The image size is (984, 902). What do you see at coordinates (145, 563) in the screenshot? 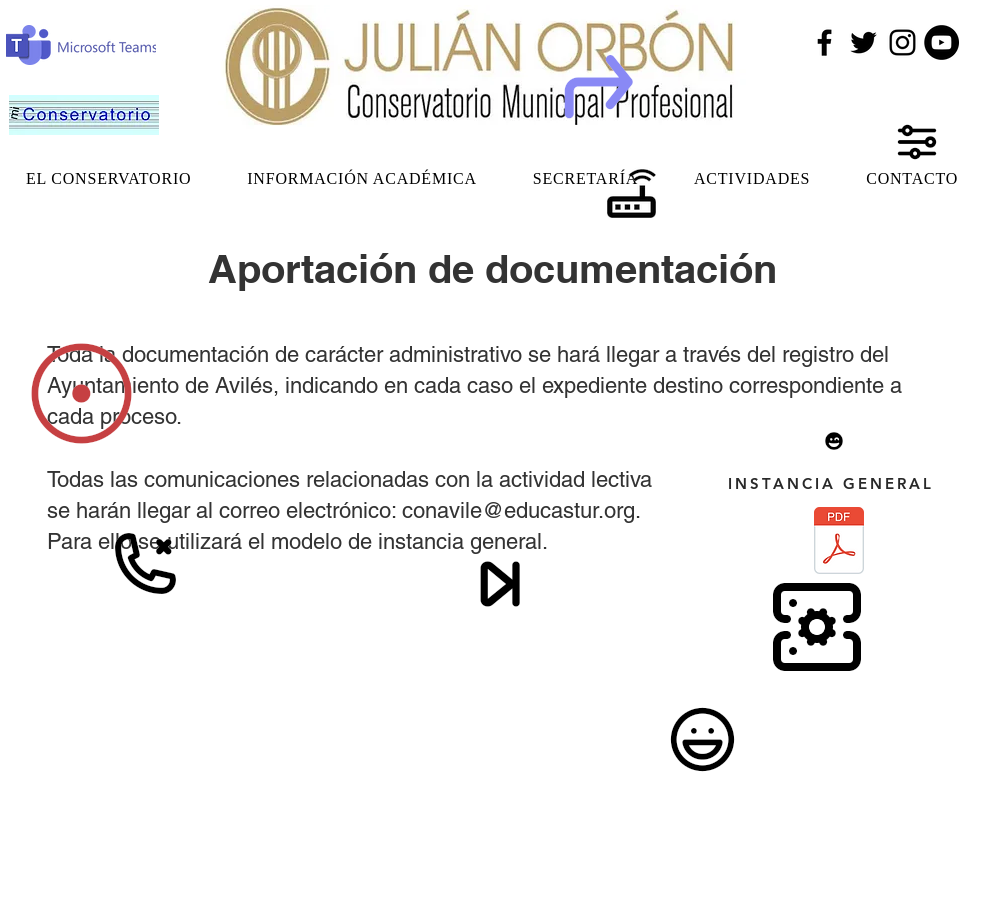
I see `indicates a missed phone call` at bounding box center [145, 563].